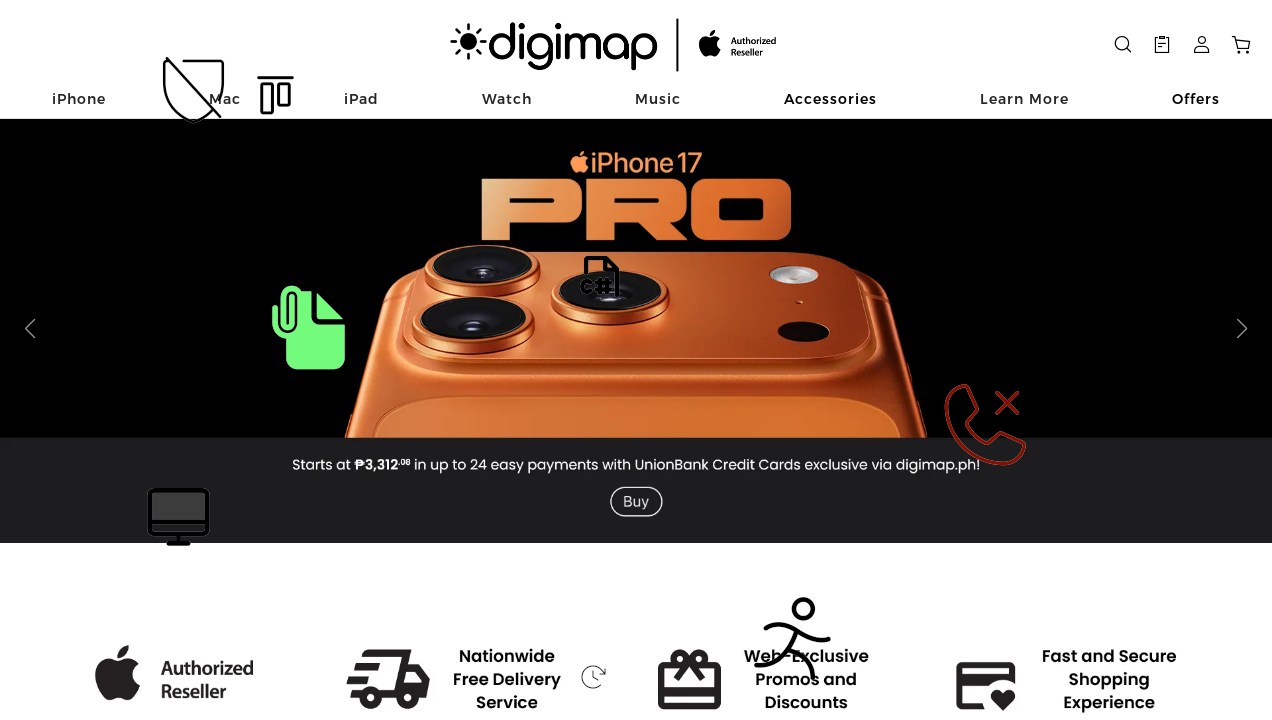 The image size is (1272, 720). Describe the element at coordinates (794, 637) in the screenshot. I see `start a running or fitness activity` at that location.